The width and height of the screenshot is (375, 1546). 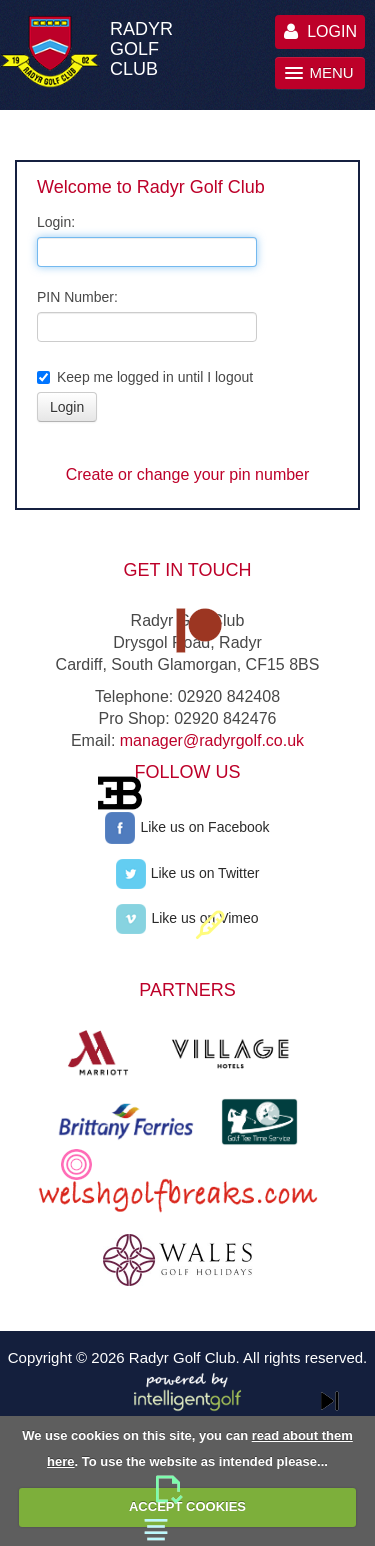 I want to click on center-align text or content, so click(x=156, y=1529).